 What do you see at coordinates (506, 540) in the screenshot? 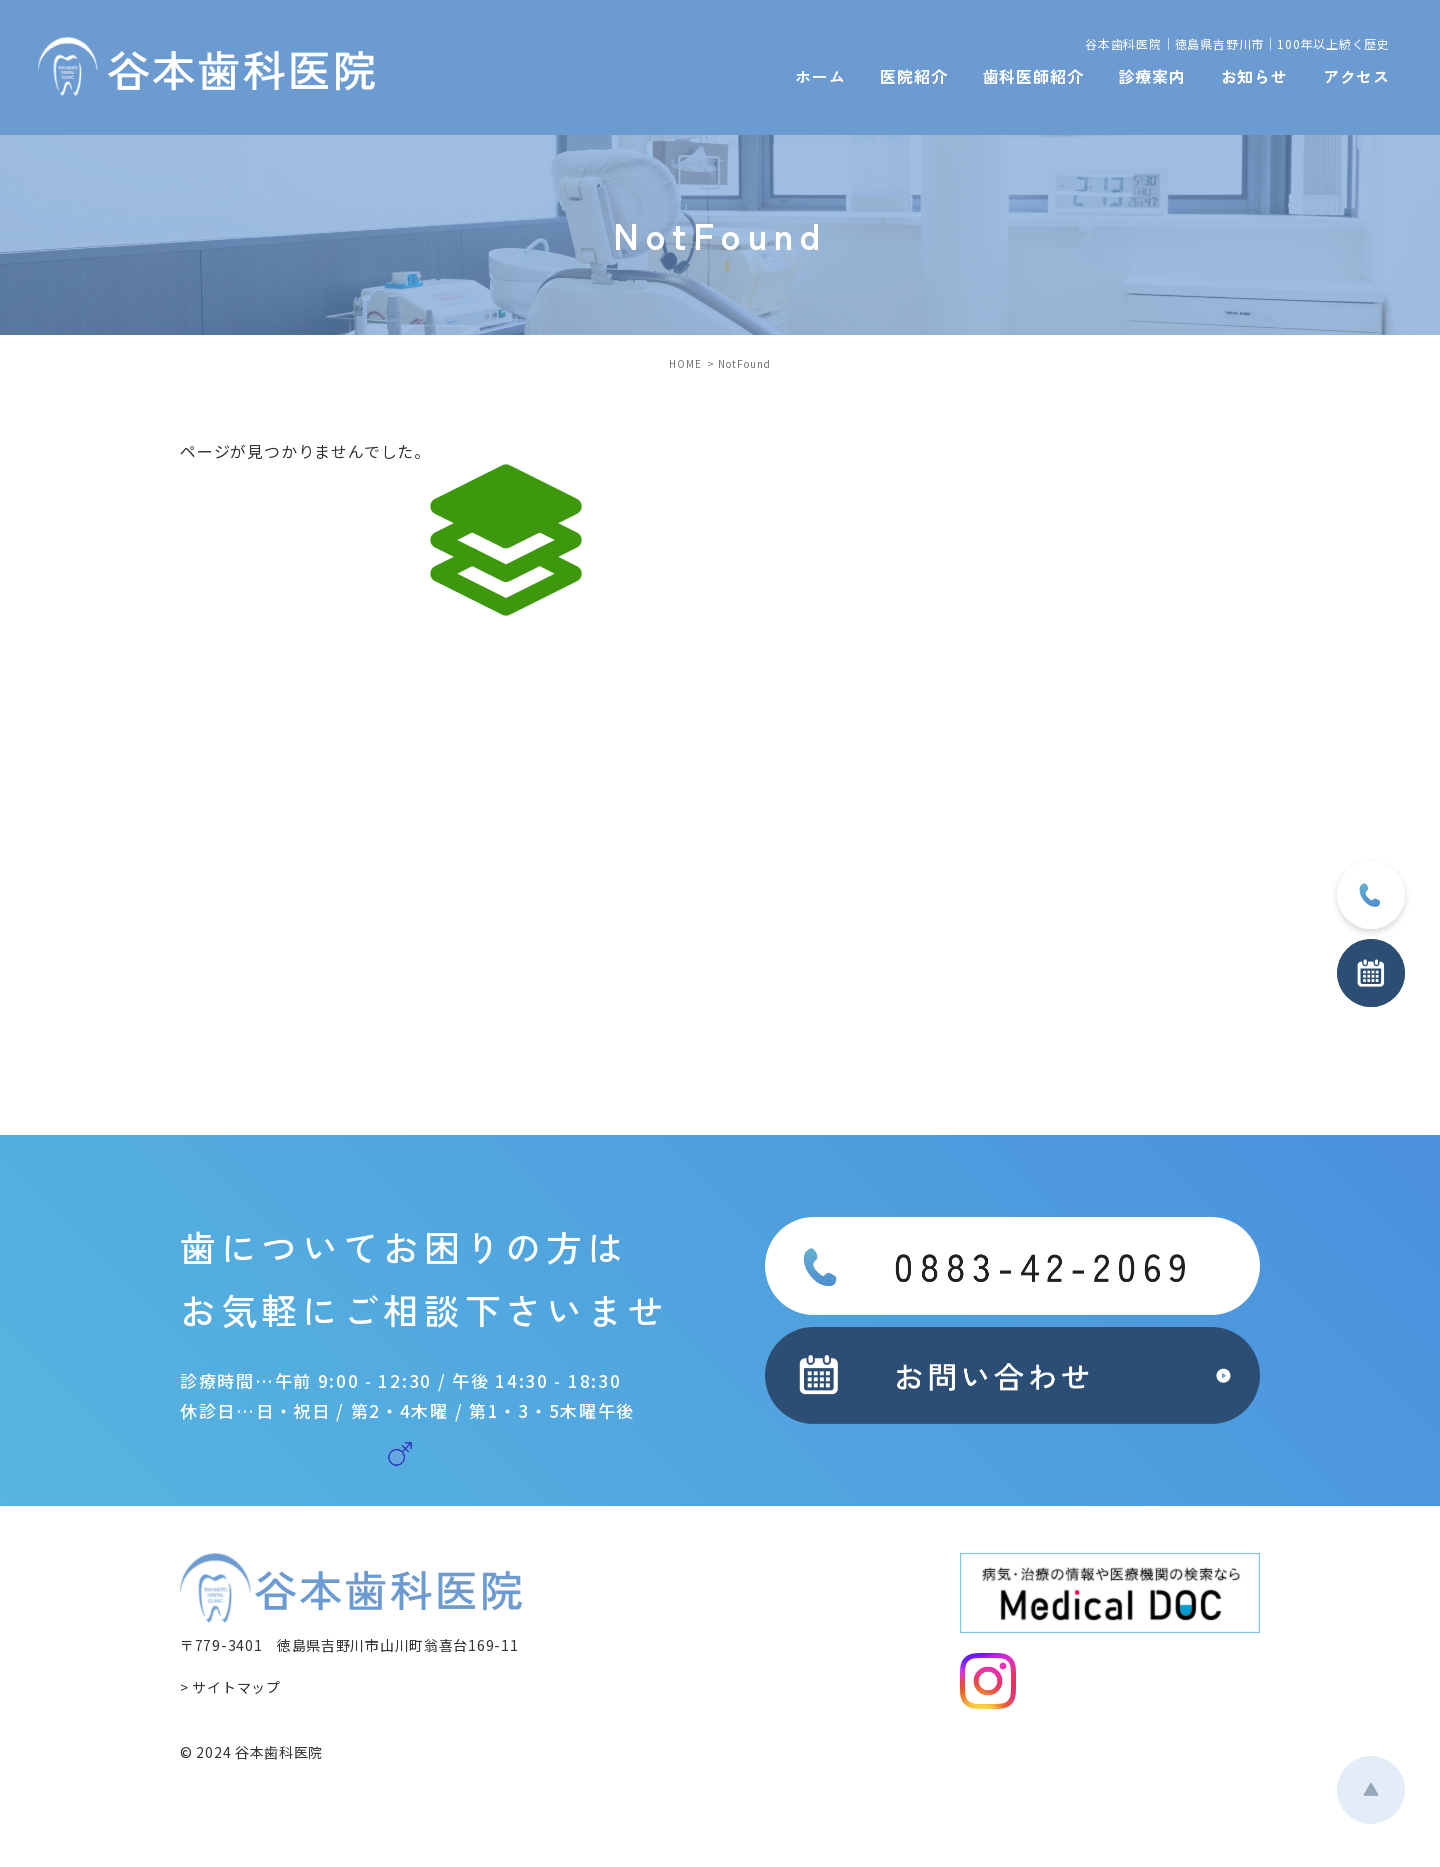
I see `view front layer of a stack` at bounding box center [506, 540].